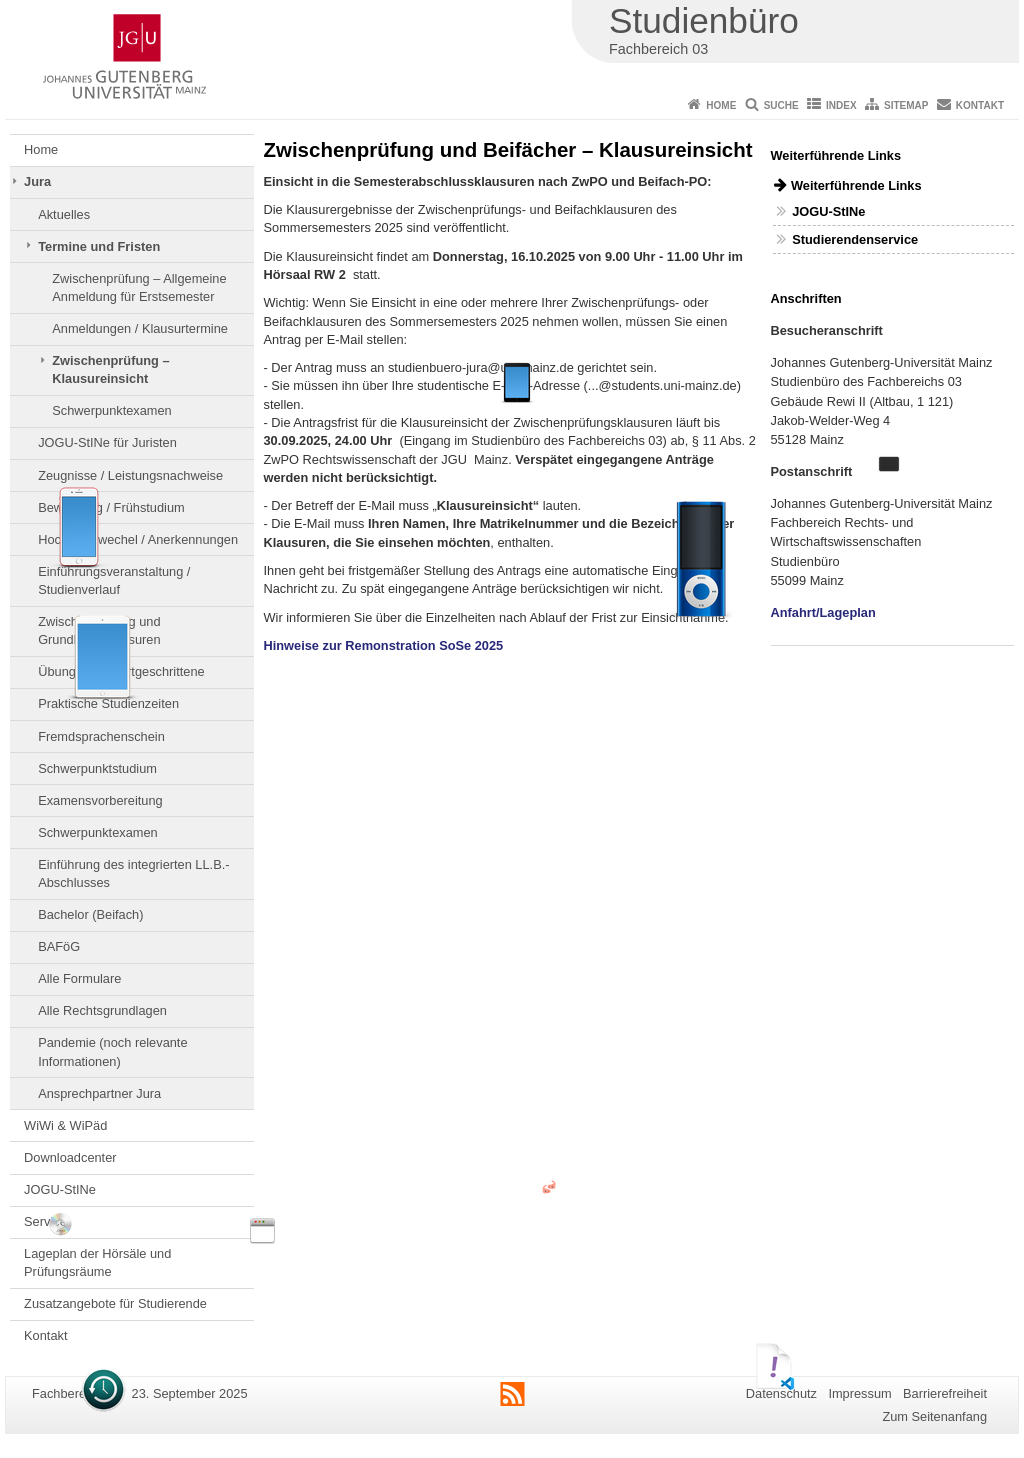 The image size is (1024, 1458). I want to click on iPad mini device with cellular connectivity, so click(517, 379).